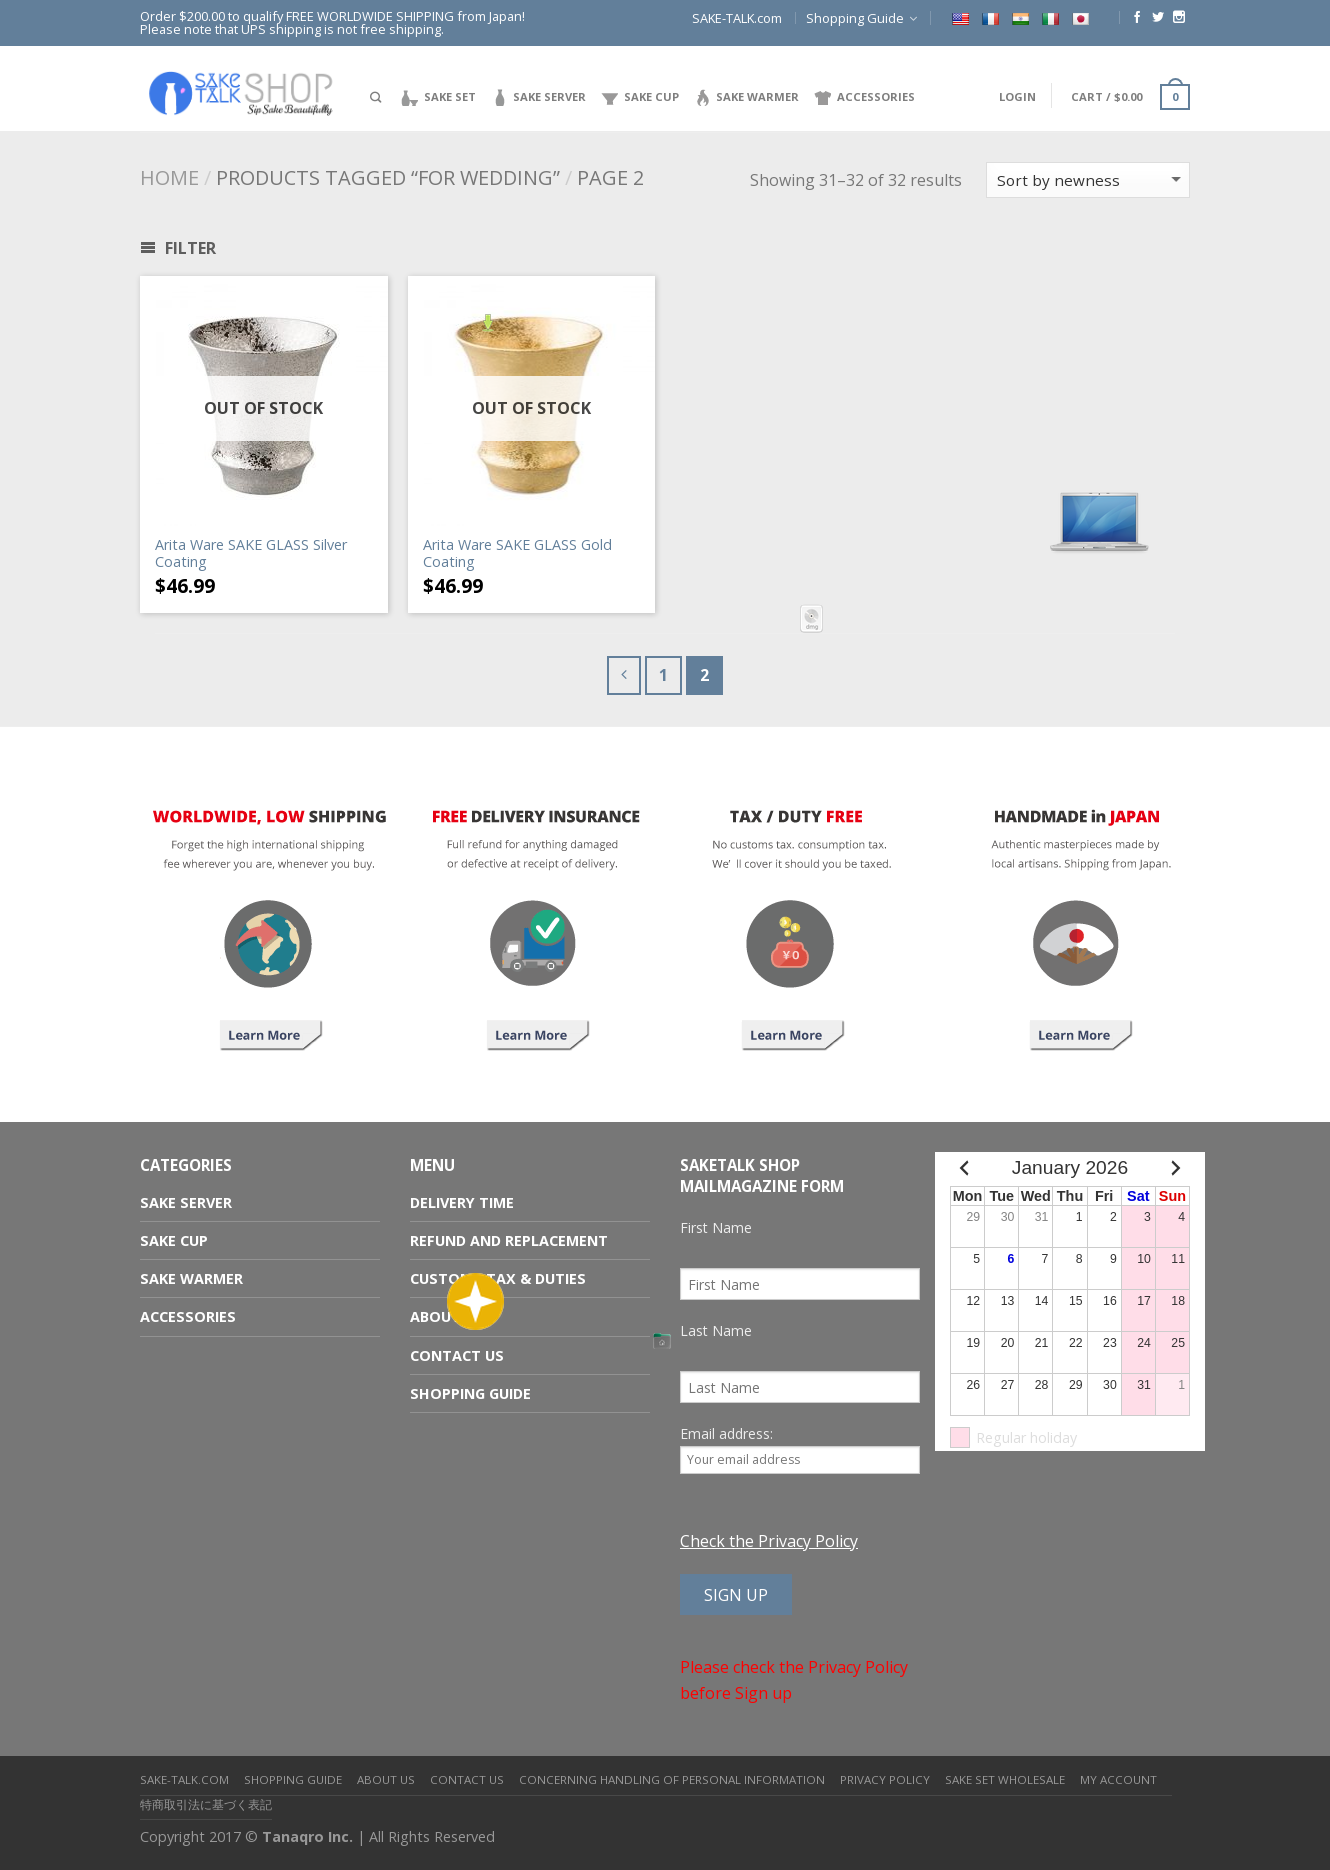  Describe the element at coordinates (811, 618) in the screenshot. I see `open or mount a macOS disk image file` at that location.